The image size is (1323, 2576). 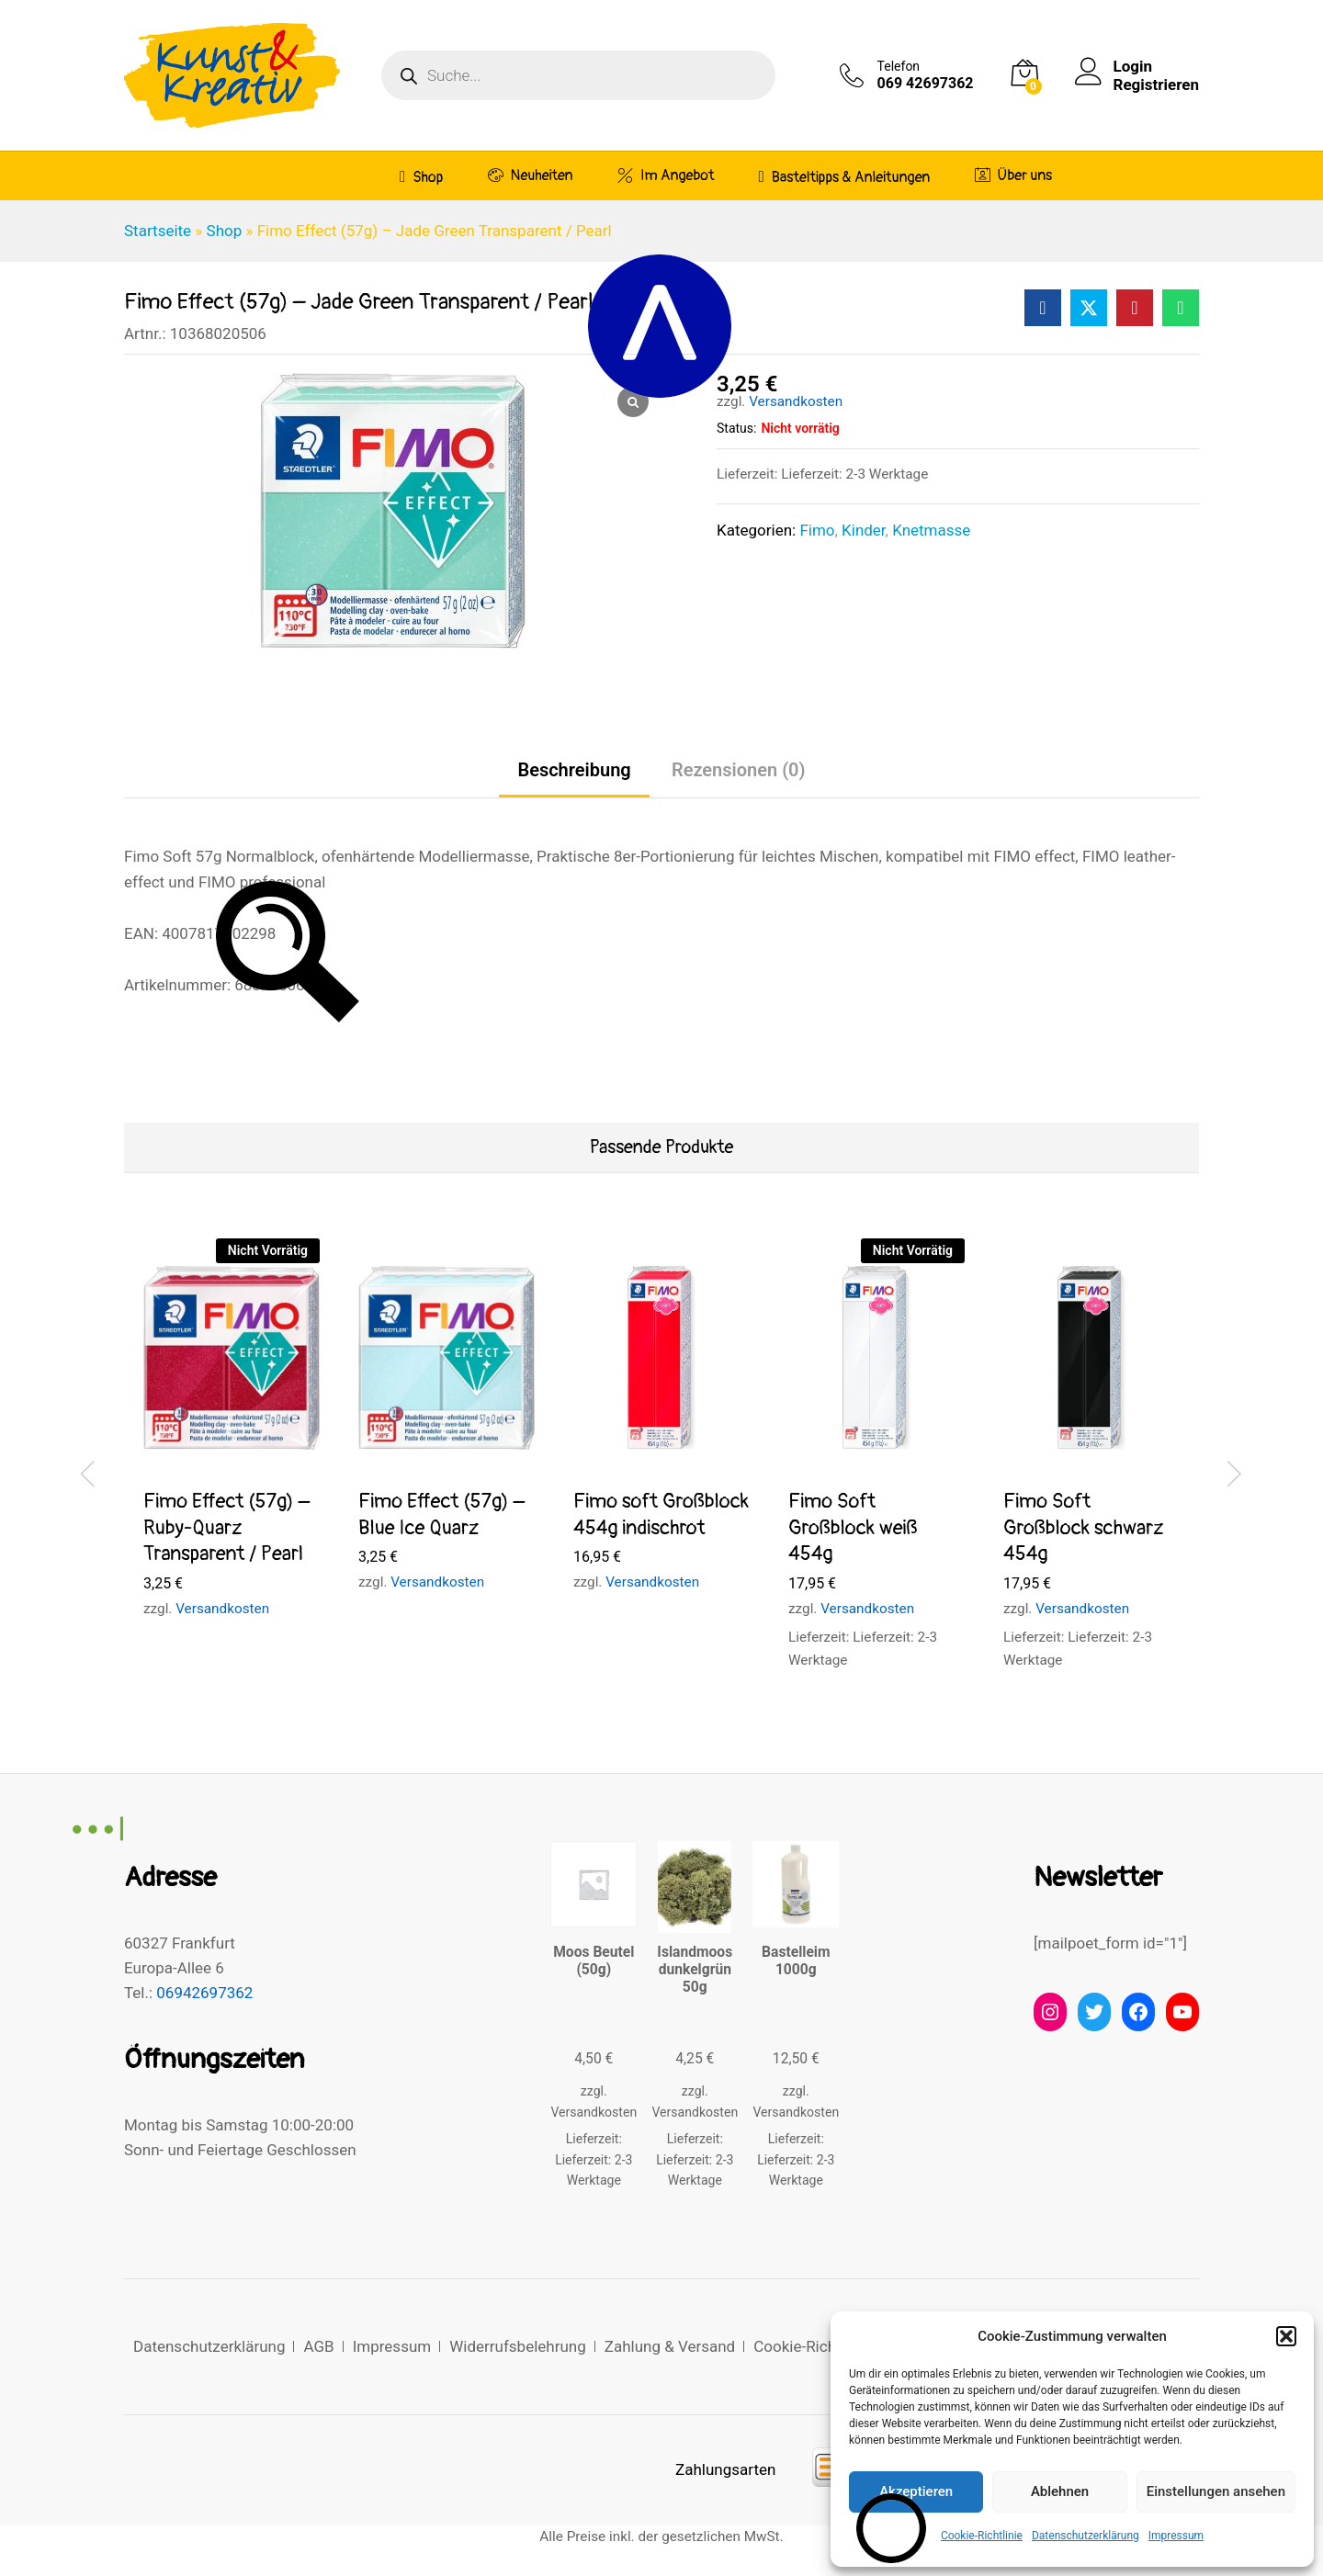 What do you see at coordinates (288, 952) in the screenshot?
I see `open SearXNG privacy-focused search engine` at bounding box center [288, 952].